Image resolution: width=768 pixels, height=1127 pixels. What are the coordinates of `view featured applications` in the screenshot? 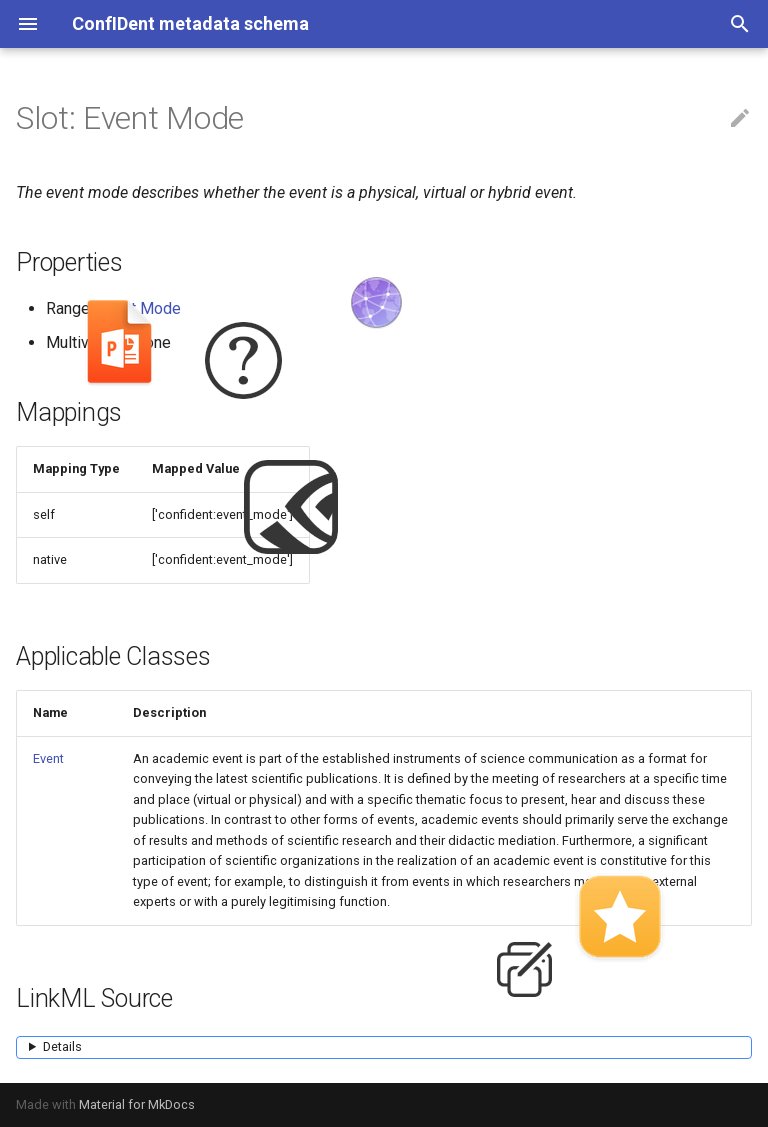 It's located at (620, 918).